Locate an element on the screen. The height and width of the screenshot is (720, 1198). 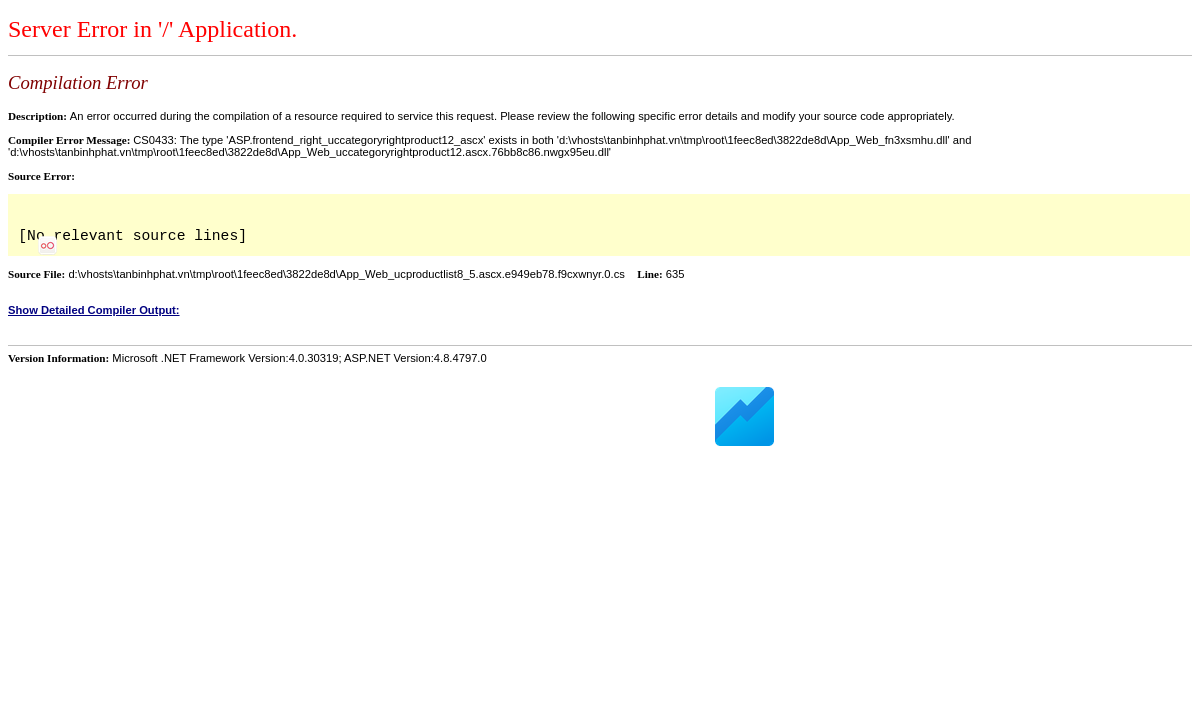
open the workbooks app for data analysis is located at coordinates (744, 416).